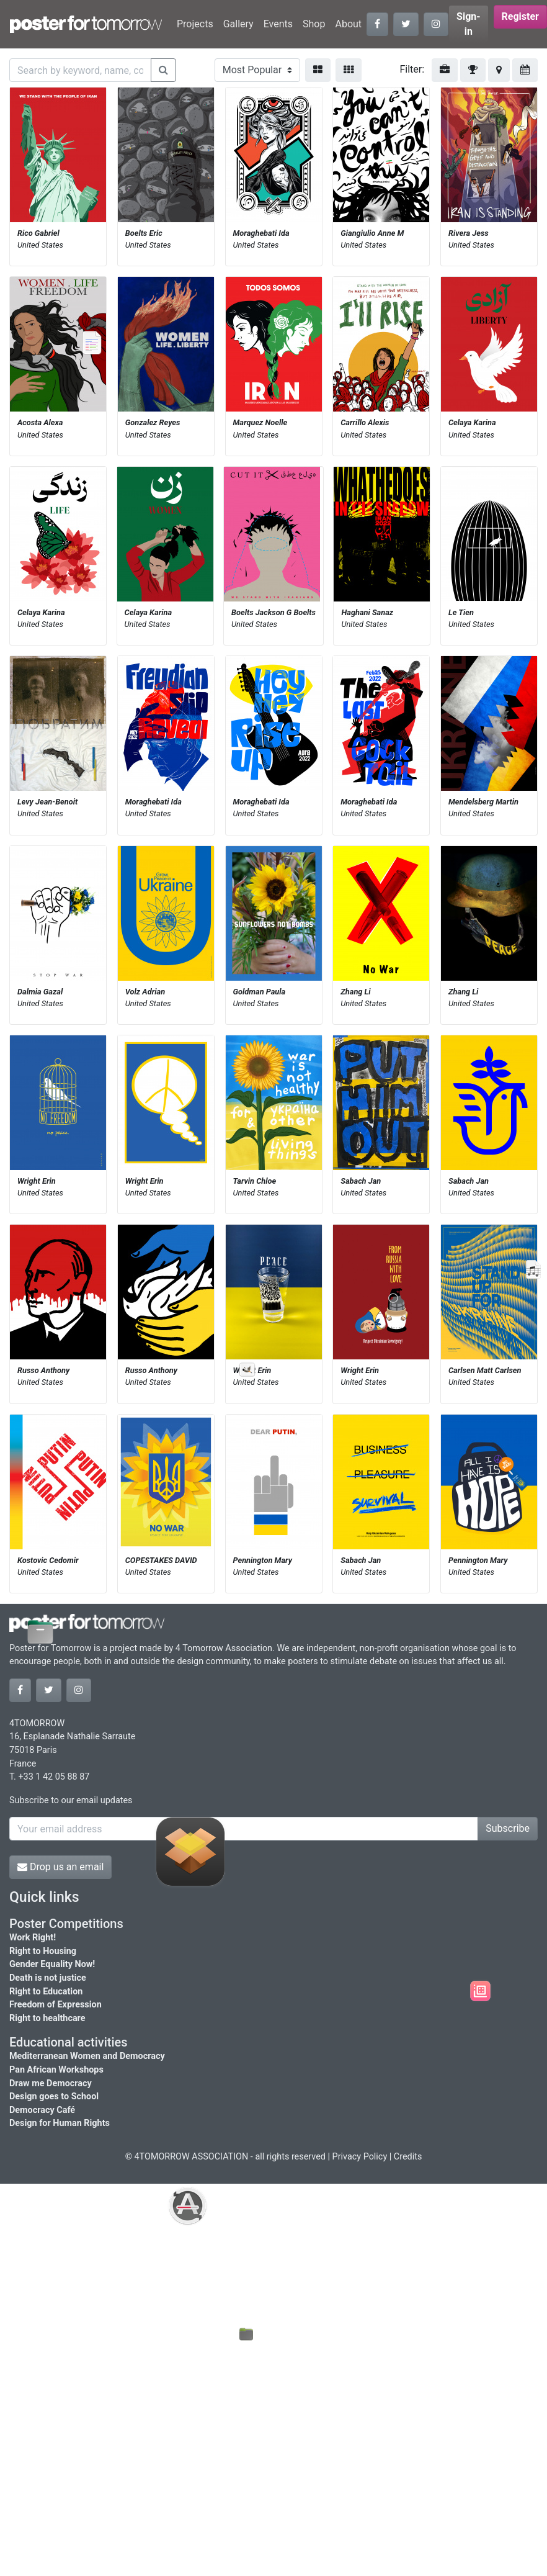  What do you see at coordinates (247, 1369) in the screenshot?
I see `open a GIMP project file` at bounding box center [247, 1369].